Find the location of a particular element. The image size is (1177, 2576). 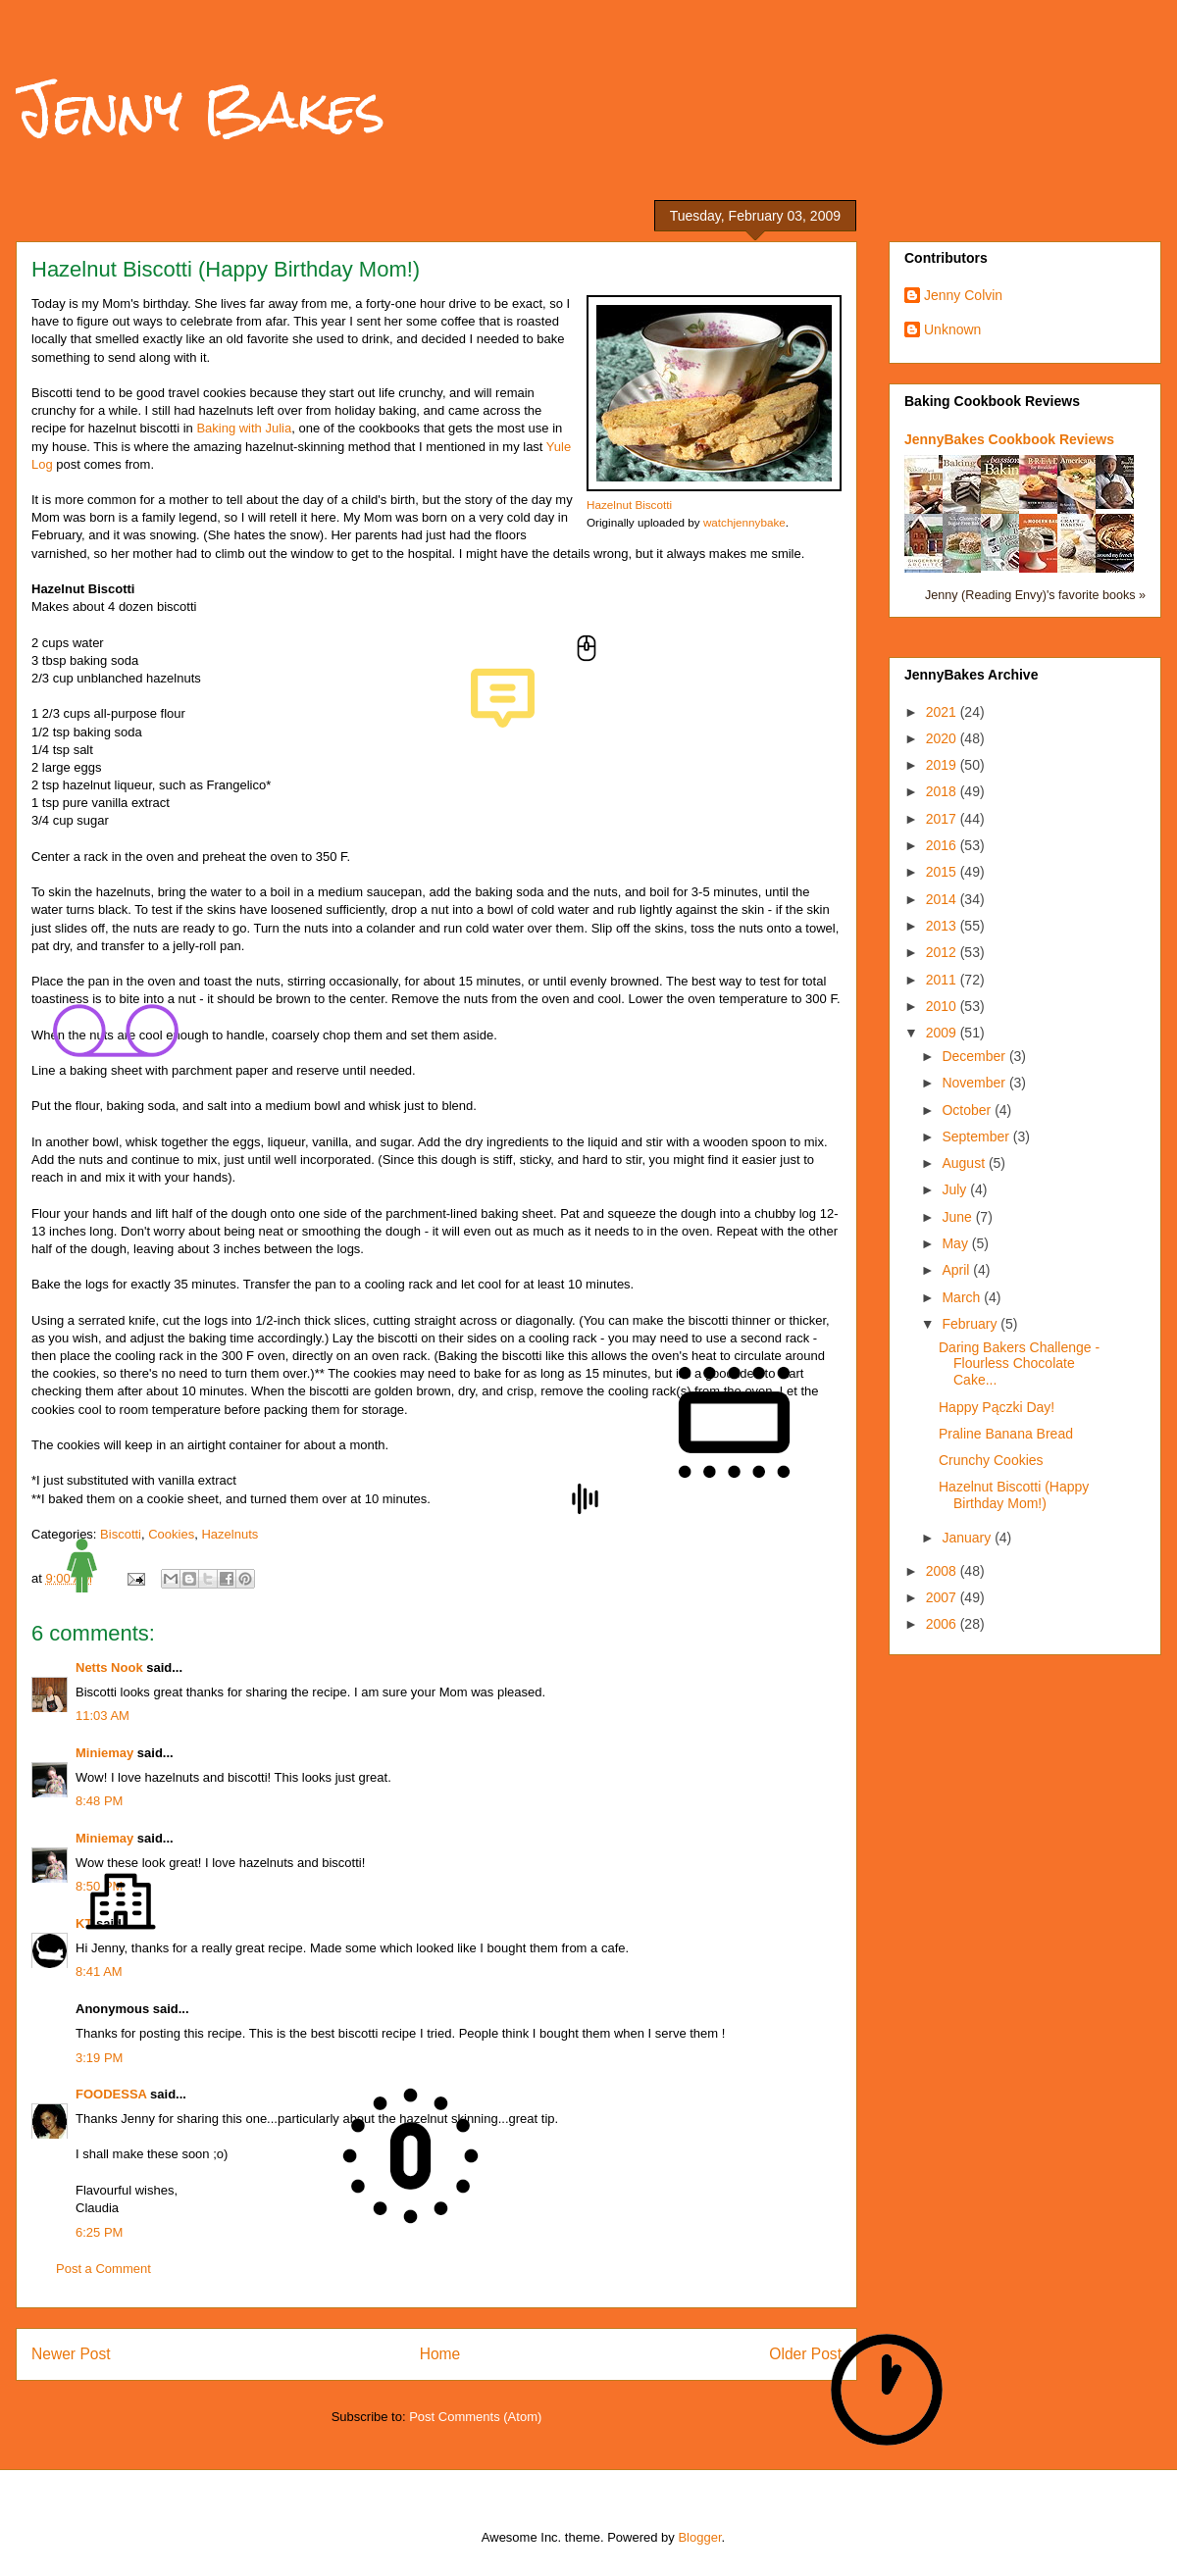

middle mouse button click action is located at coordinates (587, 648).